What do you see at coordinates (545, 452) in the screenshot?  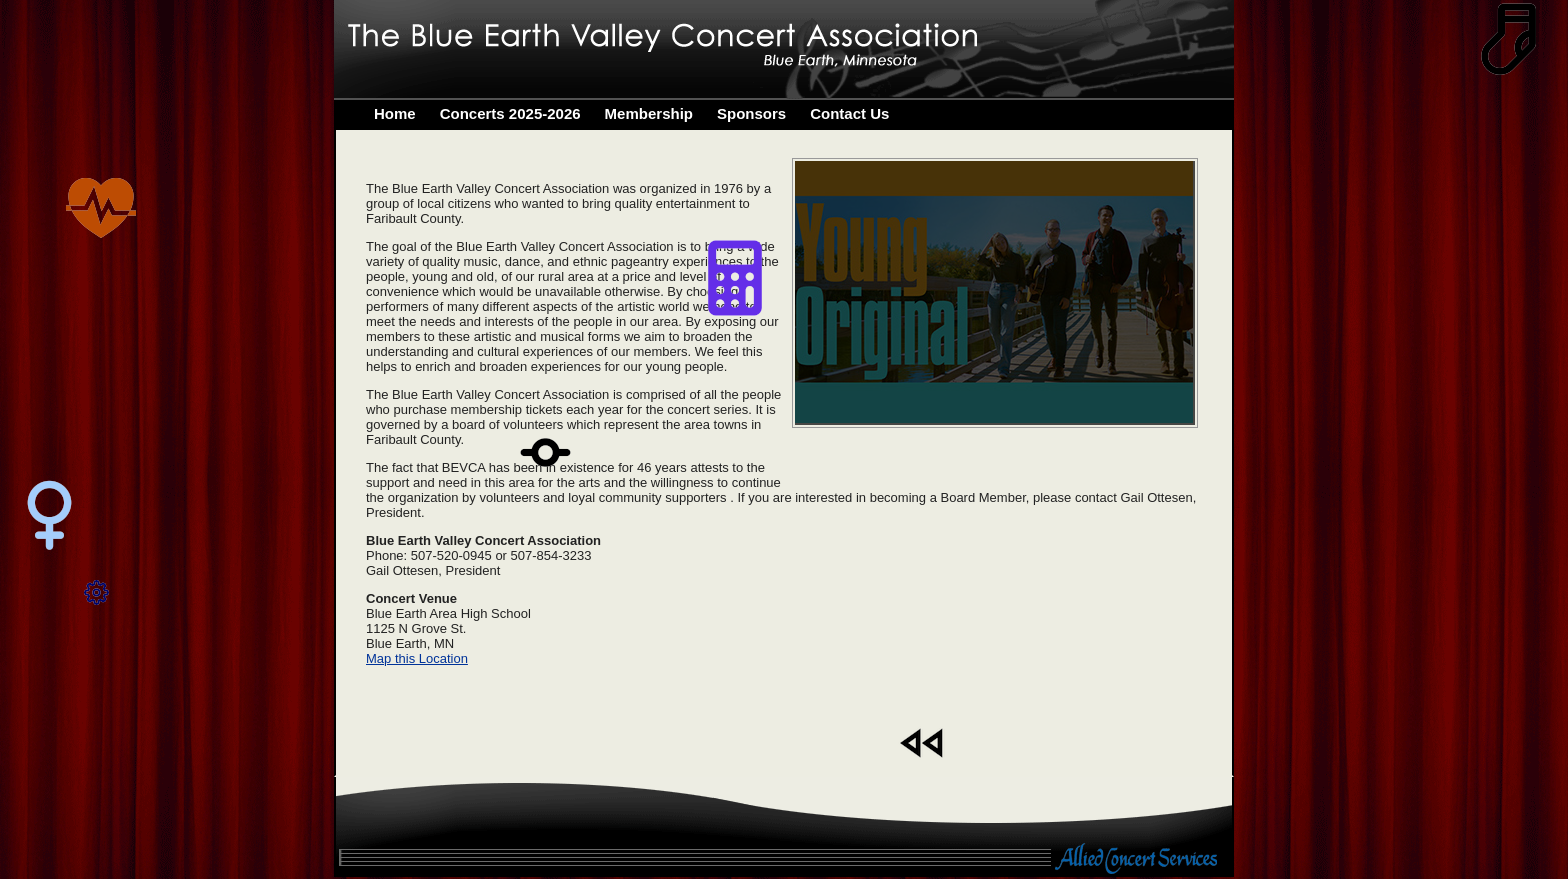 I see `view commit details in version control` at bounding box center [545, 452].